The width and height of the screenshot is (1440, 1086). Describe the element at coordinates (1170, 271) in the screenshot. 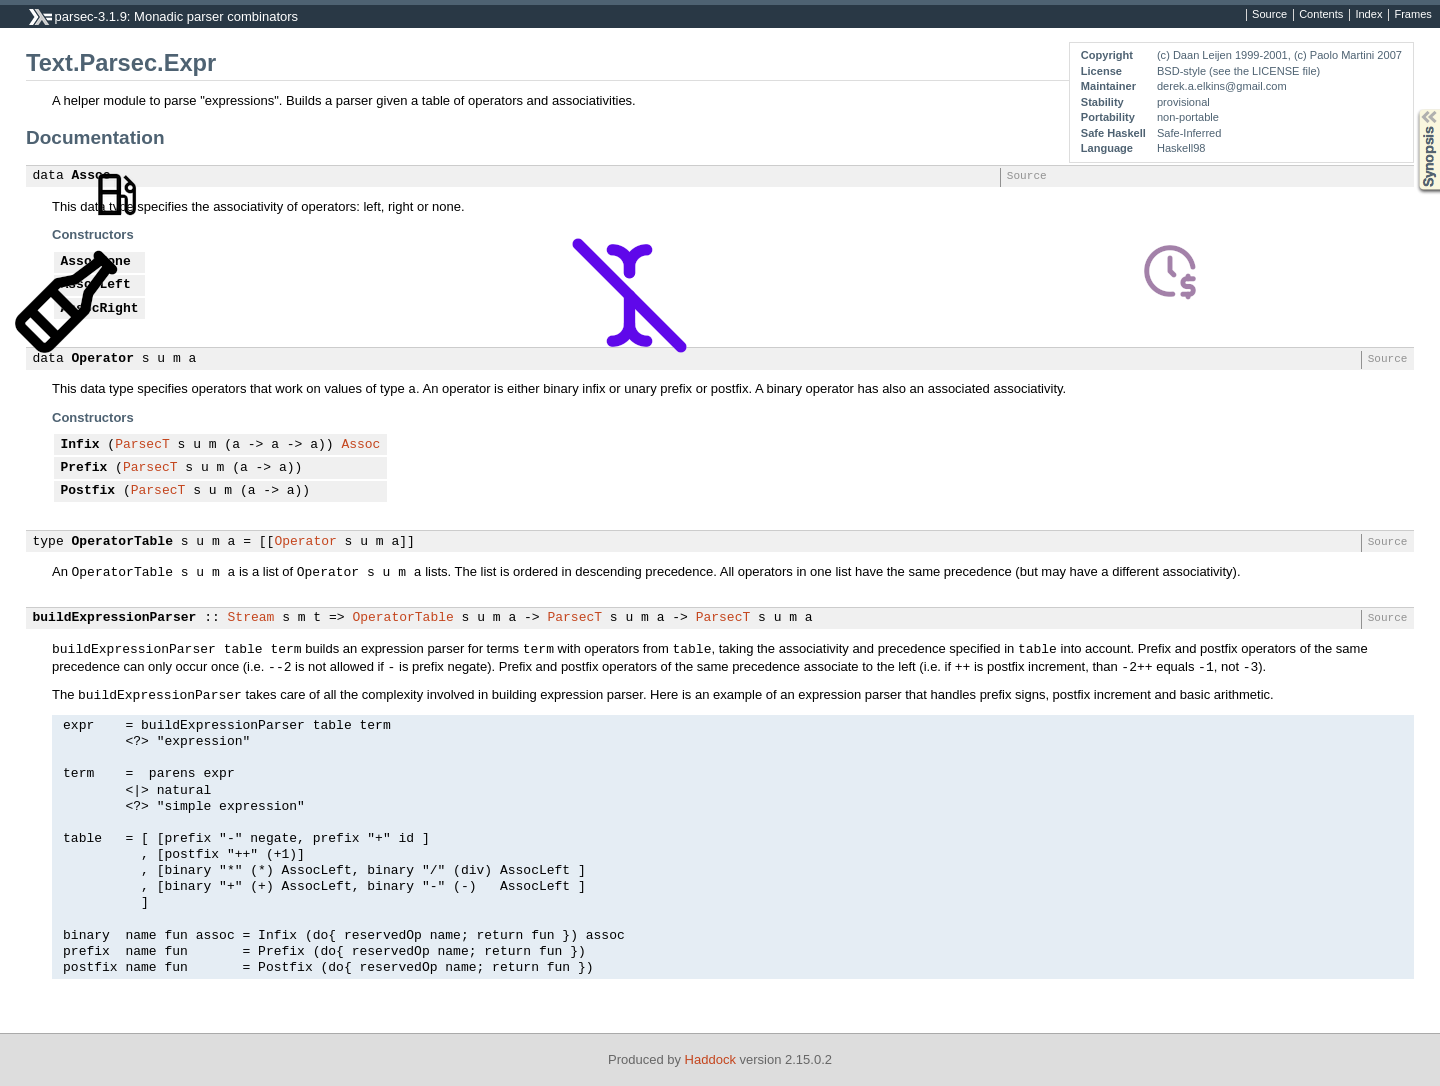

I see `view hourly rate or time-based pricing` at that location.